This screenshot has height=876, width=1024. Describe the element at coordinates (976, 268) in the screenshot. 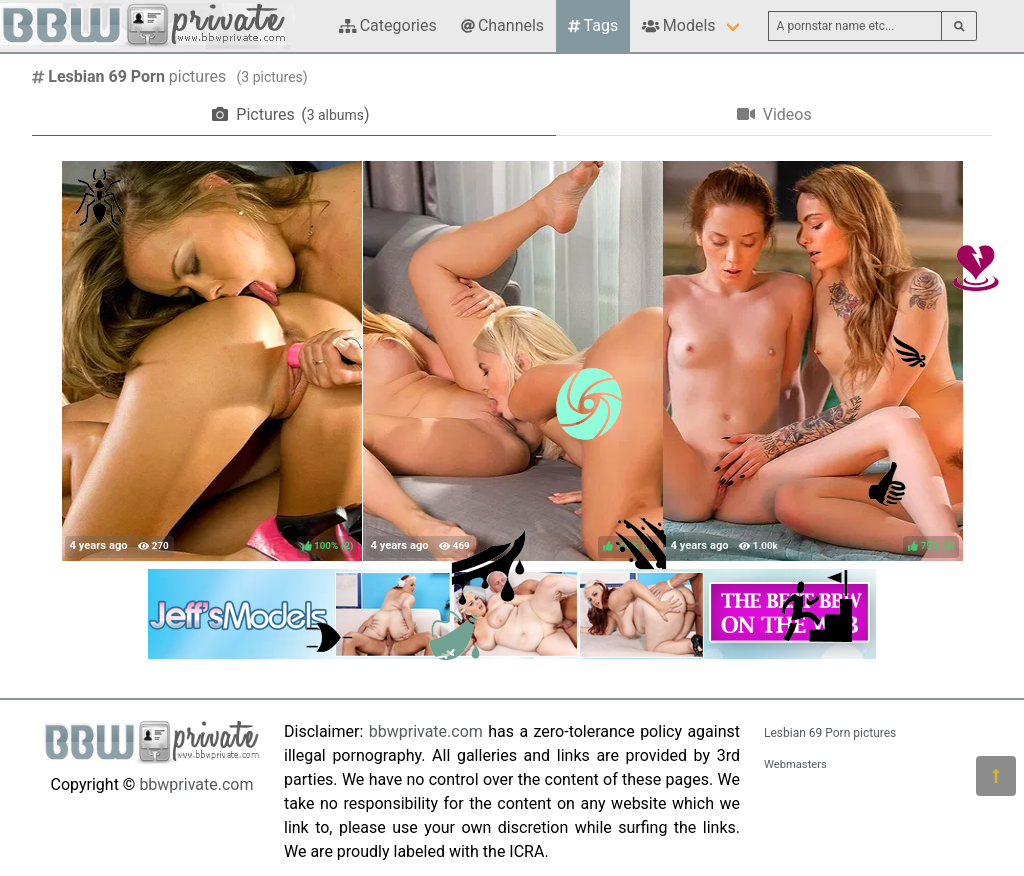

I see `indicates a heartbreak or relationship-ending zone in a game` at that location.